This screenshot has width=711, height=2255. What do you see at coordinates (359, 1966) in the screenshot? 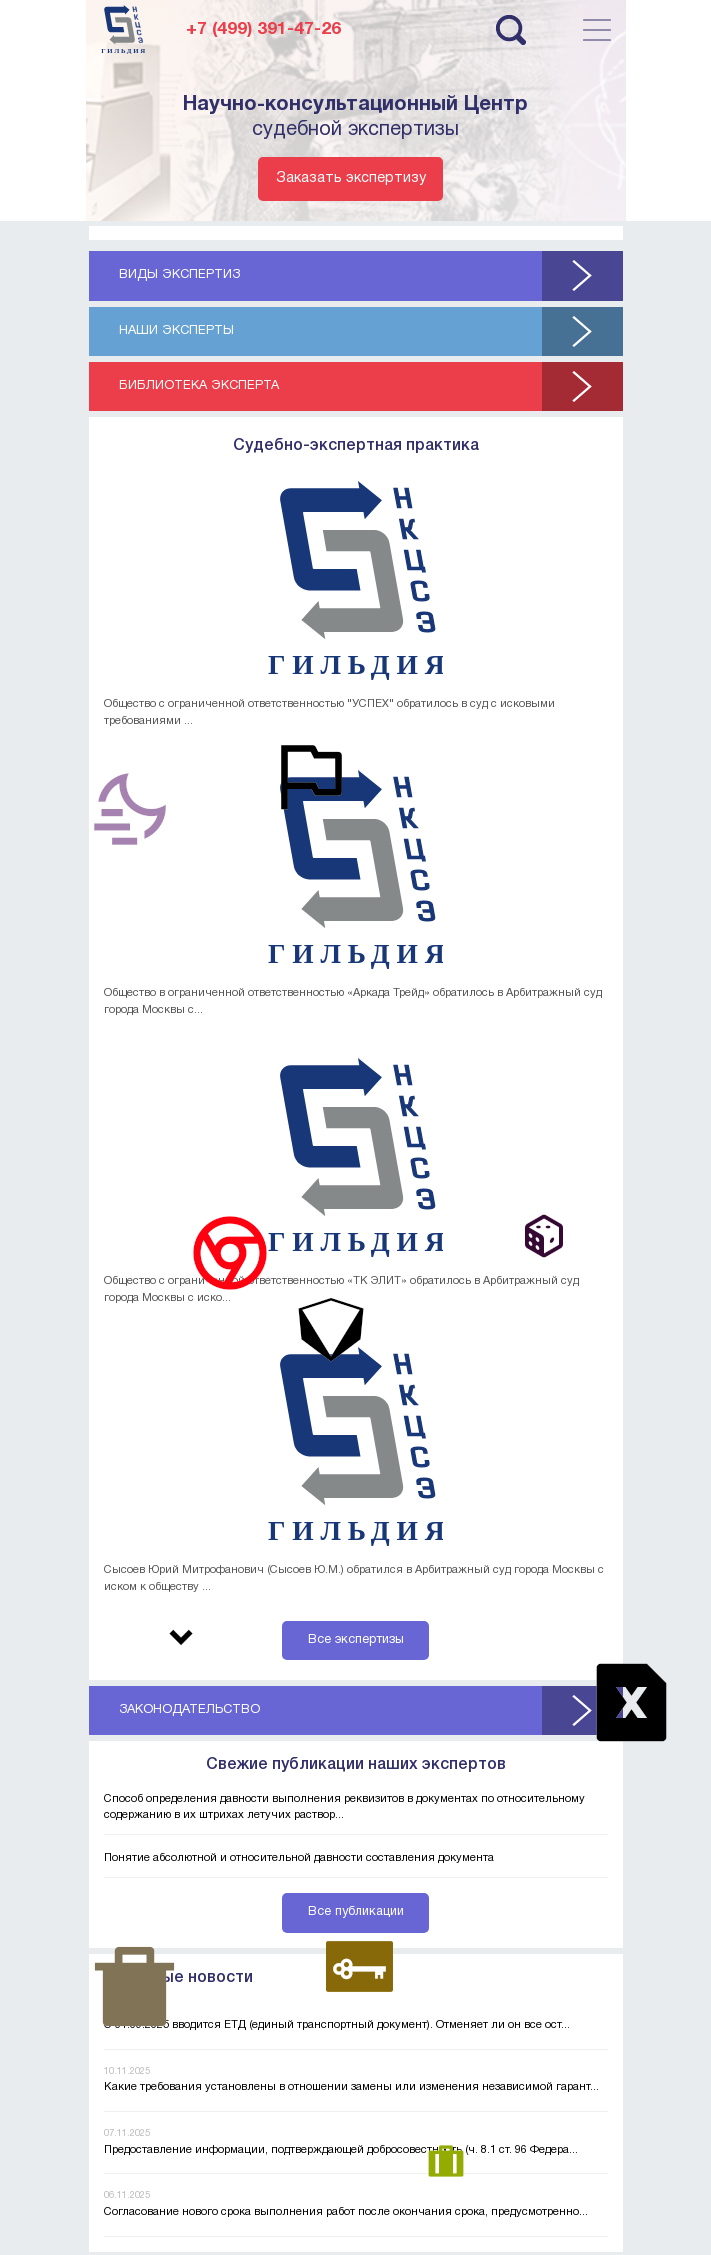
I see `coppel company logo` at bounding box center [359, 1966].